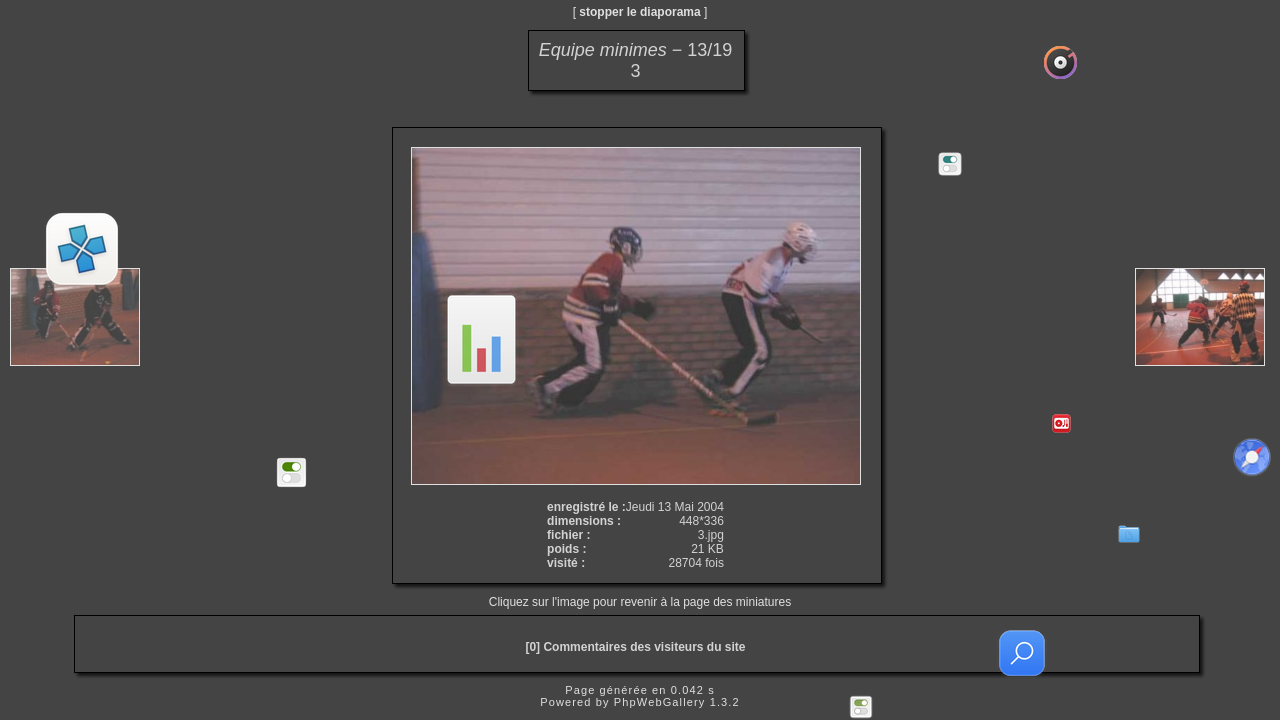  What do you see at coordinates (1061, 423) in the screenshot?
I see `open monophony music player app` at bounding box center [1061, 423].